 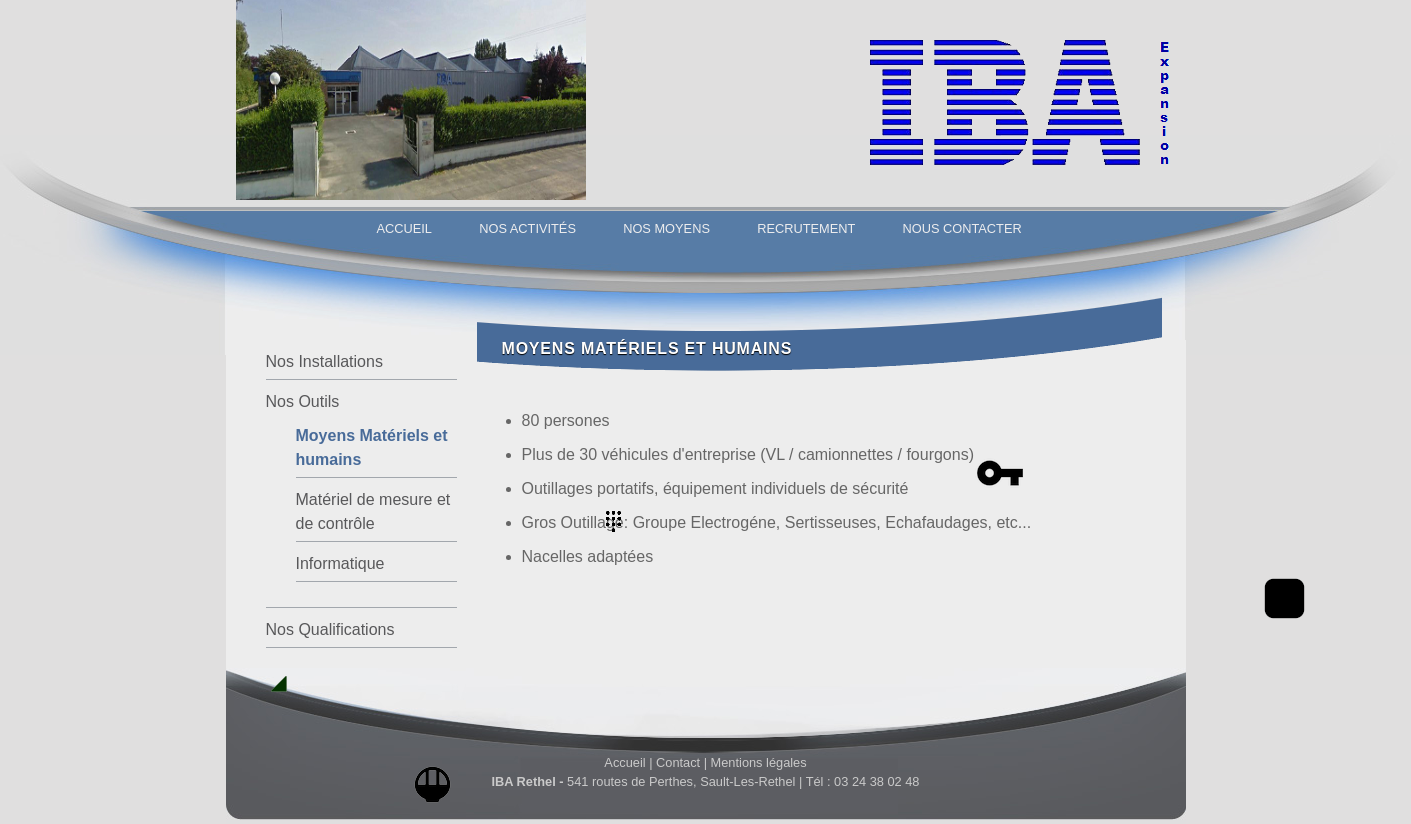 What do you see at coordinates (432, 784) in the screenshot?
I see `browse asian or rice-based cuisine options` at bounding box center [432, 784].